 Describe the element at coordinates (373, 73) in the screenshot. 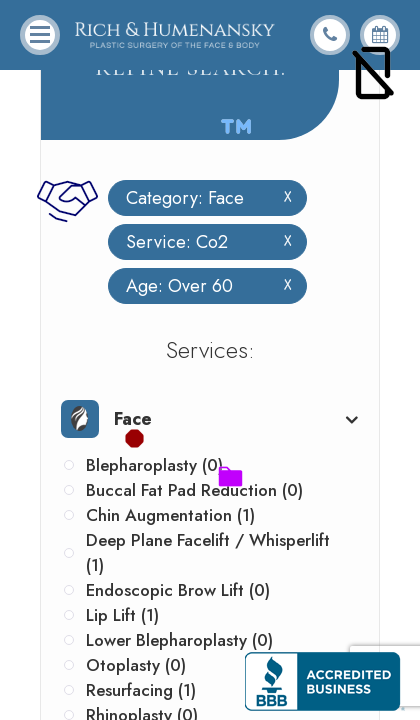

I see `mobile device unavailable or disconnected` at that location.